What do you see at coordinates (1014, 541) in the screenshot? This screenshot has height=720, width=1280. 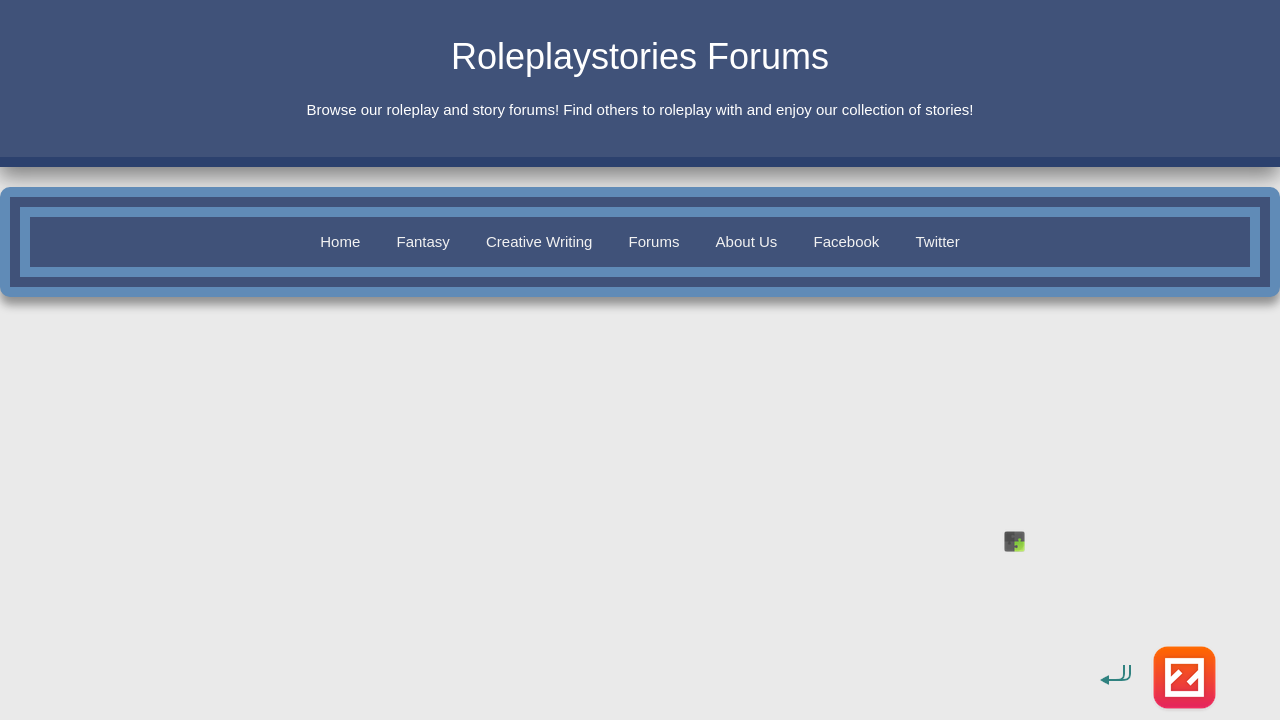 I see `open extension manager app` at bounding box center [1014, 541].